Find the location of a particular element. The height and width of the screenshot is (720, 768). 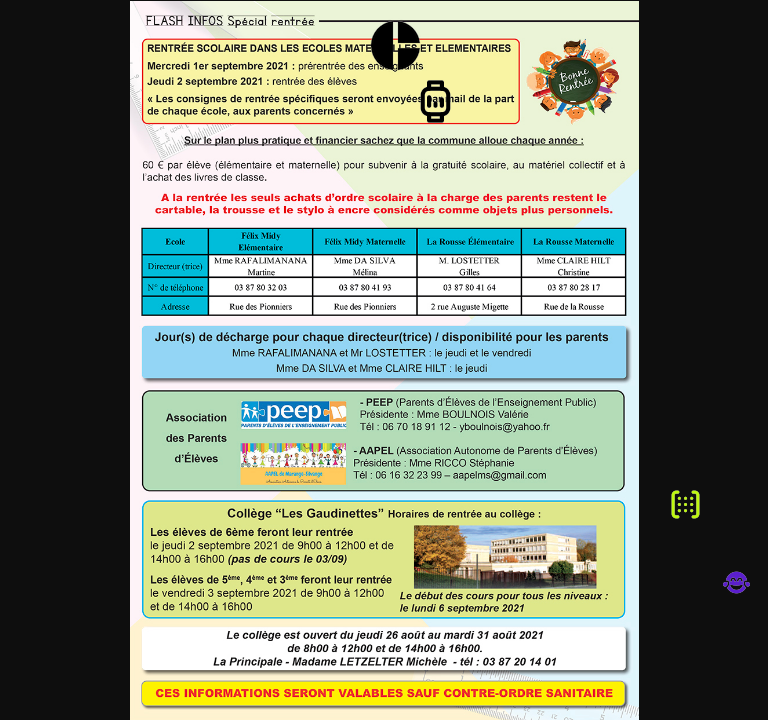

view data breakdown or statistics is located at coordinates (395, 45).